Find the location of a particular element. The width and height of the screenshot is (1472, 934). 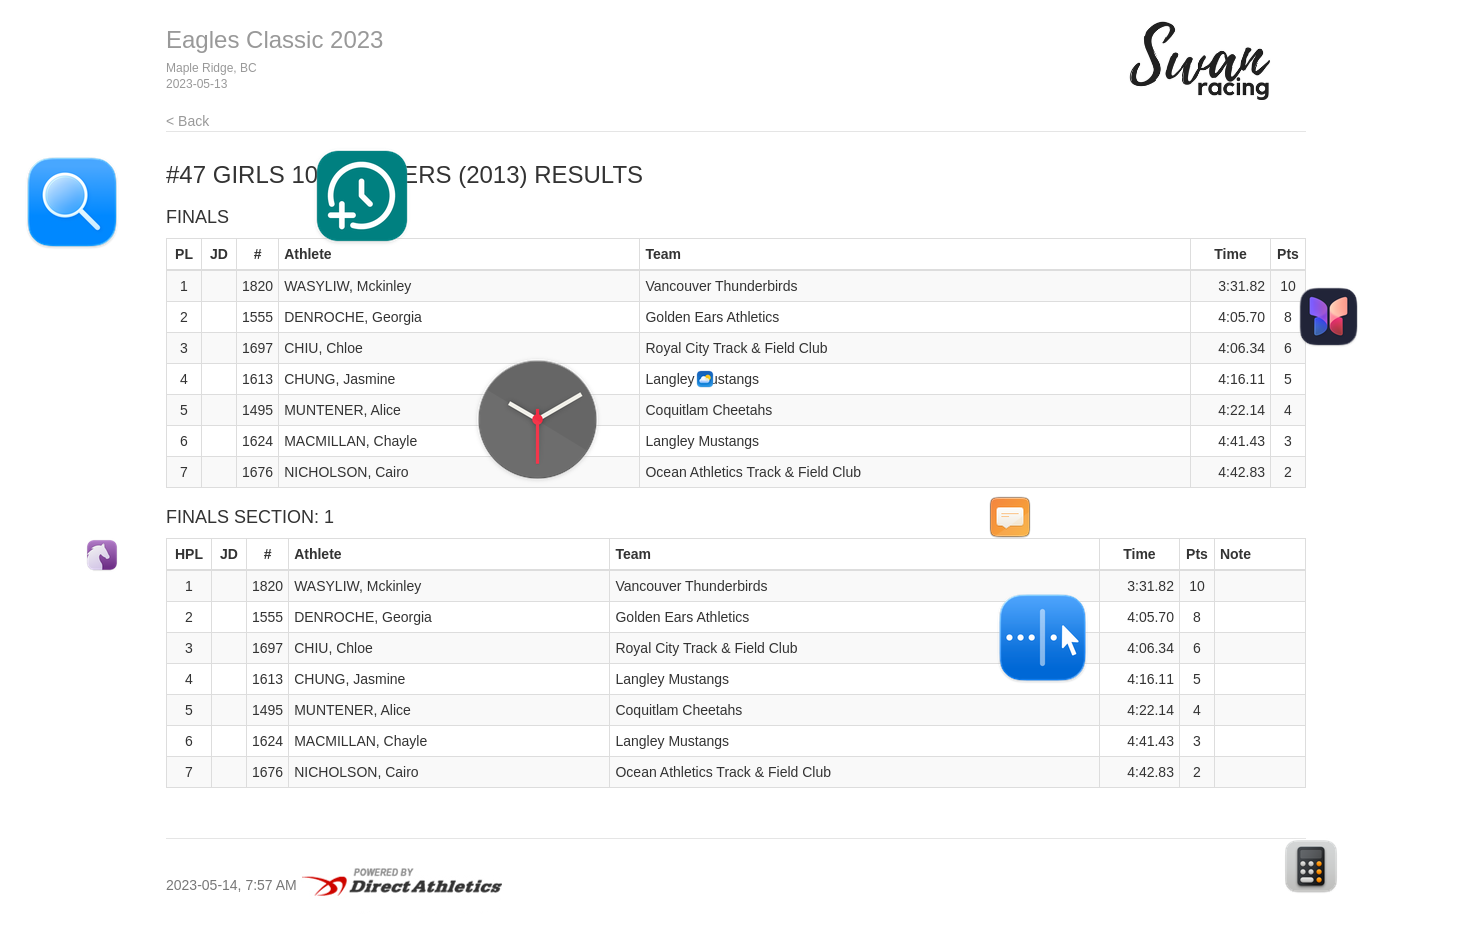

open anjuta integrated development environment is located at coordinates (102, 555).